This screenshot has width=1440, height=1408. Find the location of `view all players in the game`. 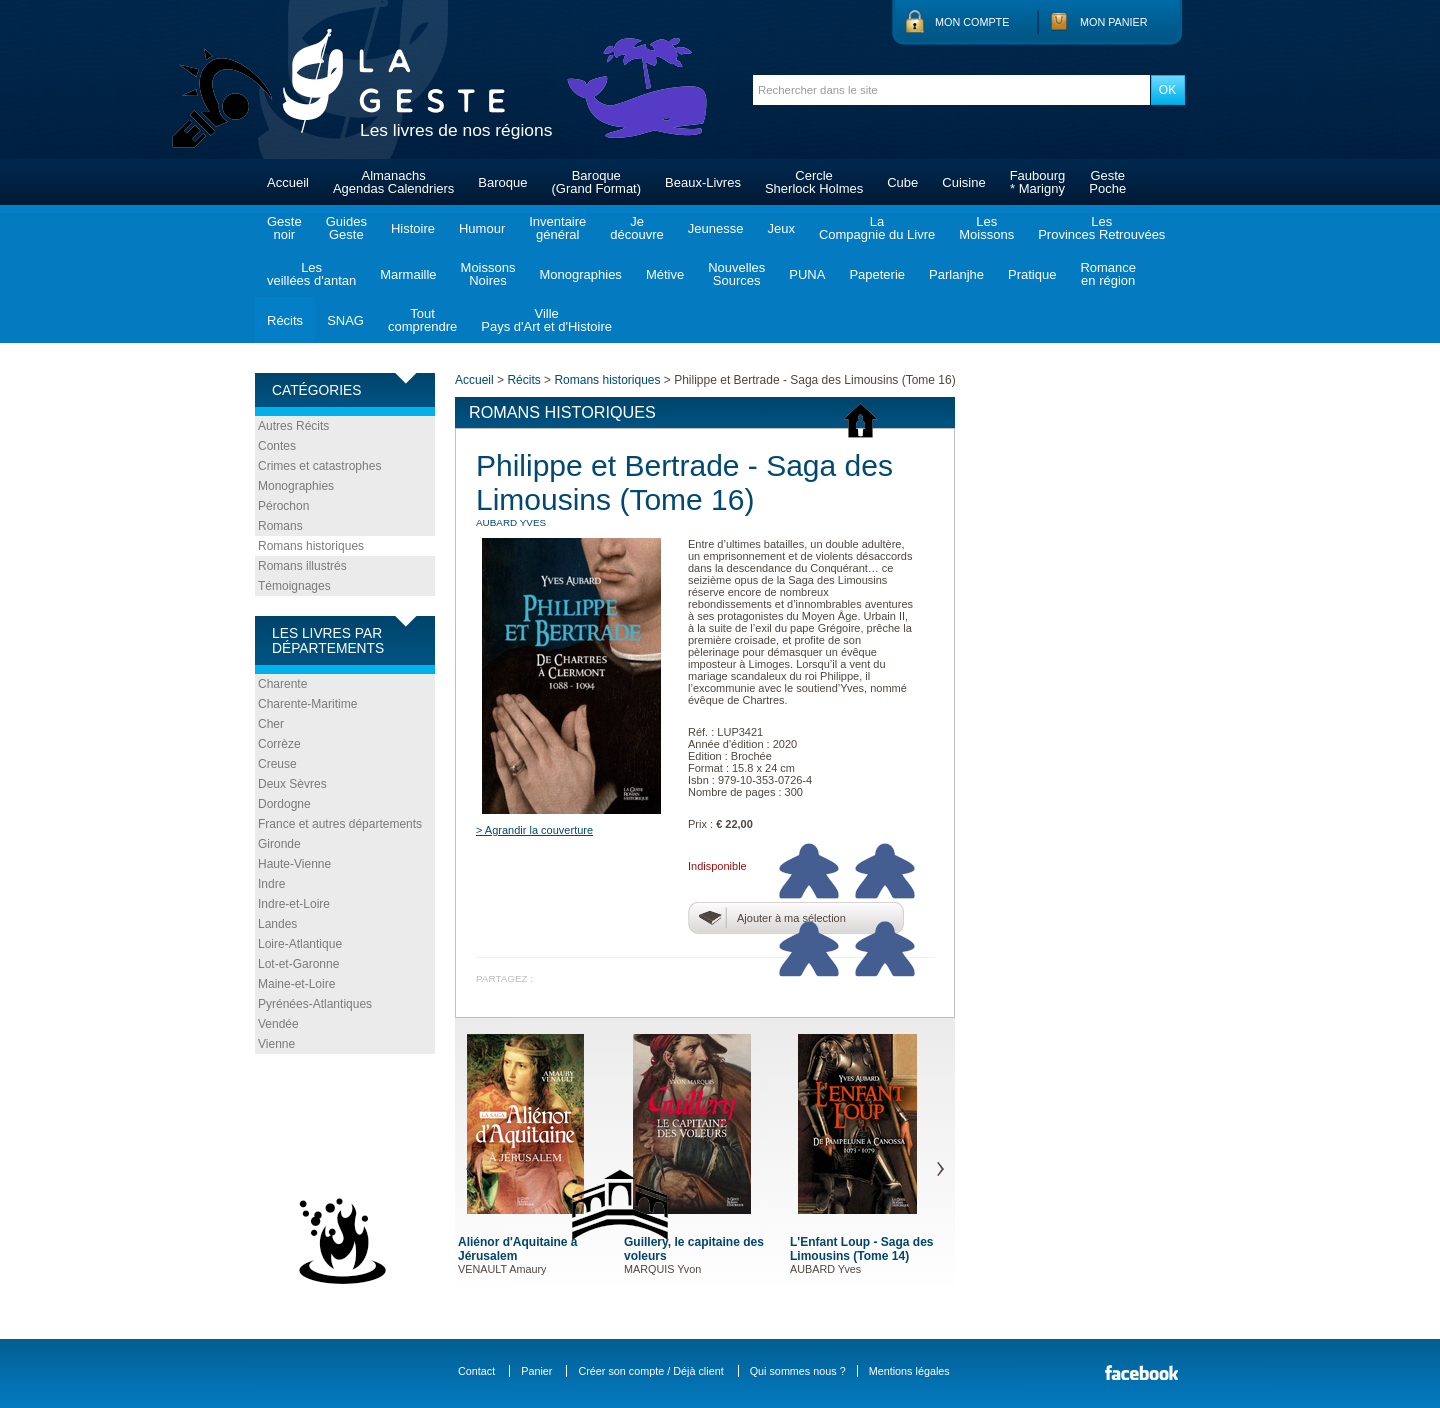

view all players in the game is located at coordinates (847, 910).